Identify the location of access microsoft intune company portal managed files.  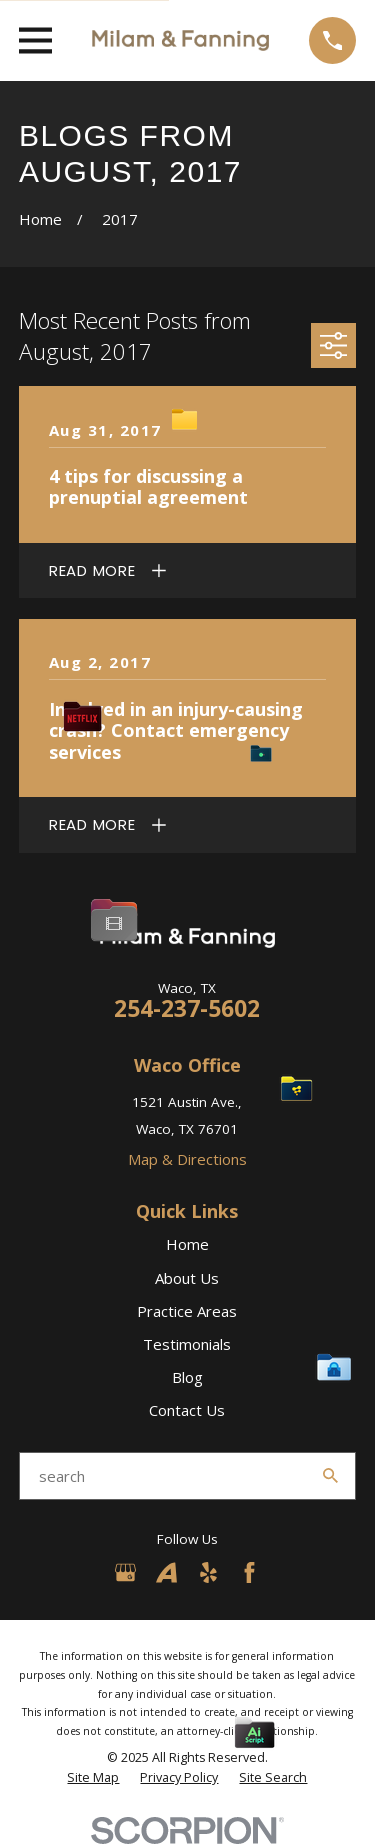
(334, 1368).